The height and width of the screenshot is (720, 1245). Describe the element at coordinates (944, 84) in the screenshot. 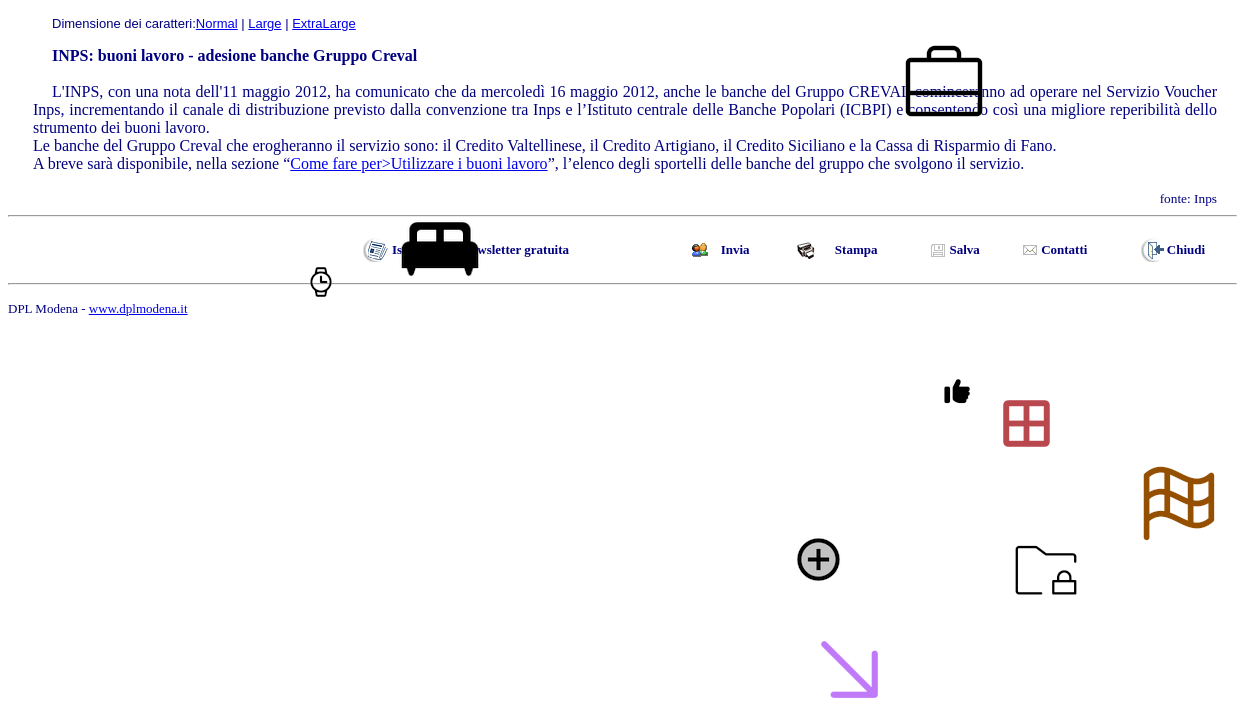

I see `access travel or trip planning features` at that location.